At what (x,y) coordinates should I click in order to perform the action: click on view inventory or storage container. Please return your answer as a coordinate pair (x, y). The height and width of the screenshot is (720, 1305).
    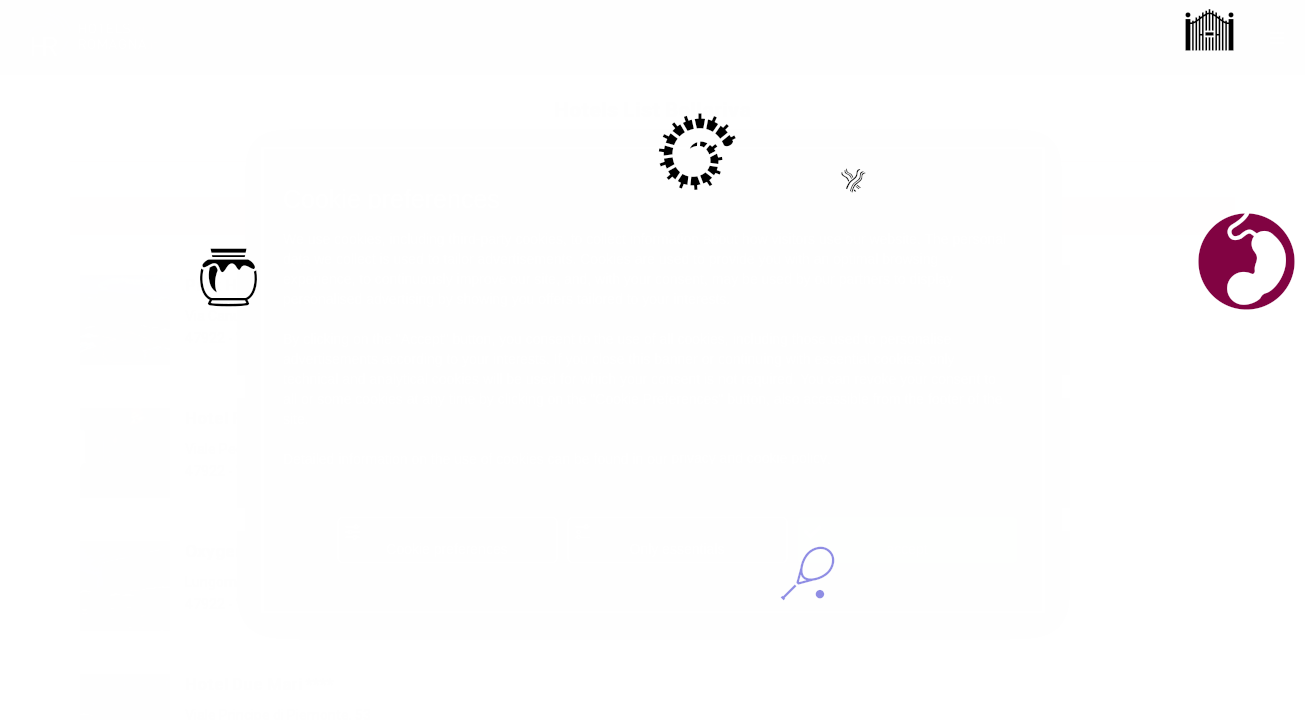
    Looking at the image, I should click on (228, 277).